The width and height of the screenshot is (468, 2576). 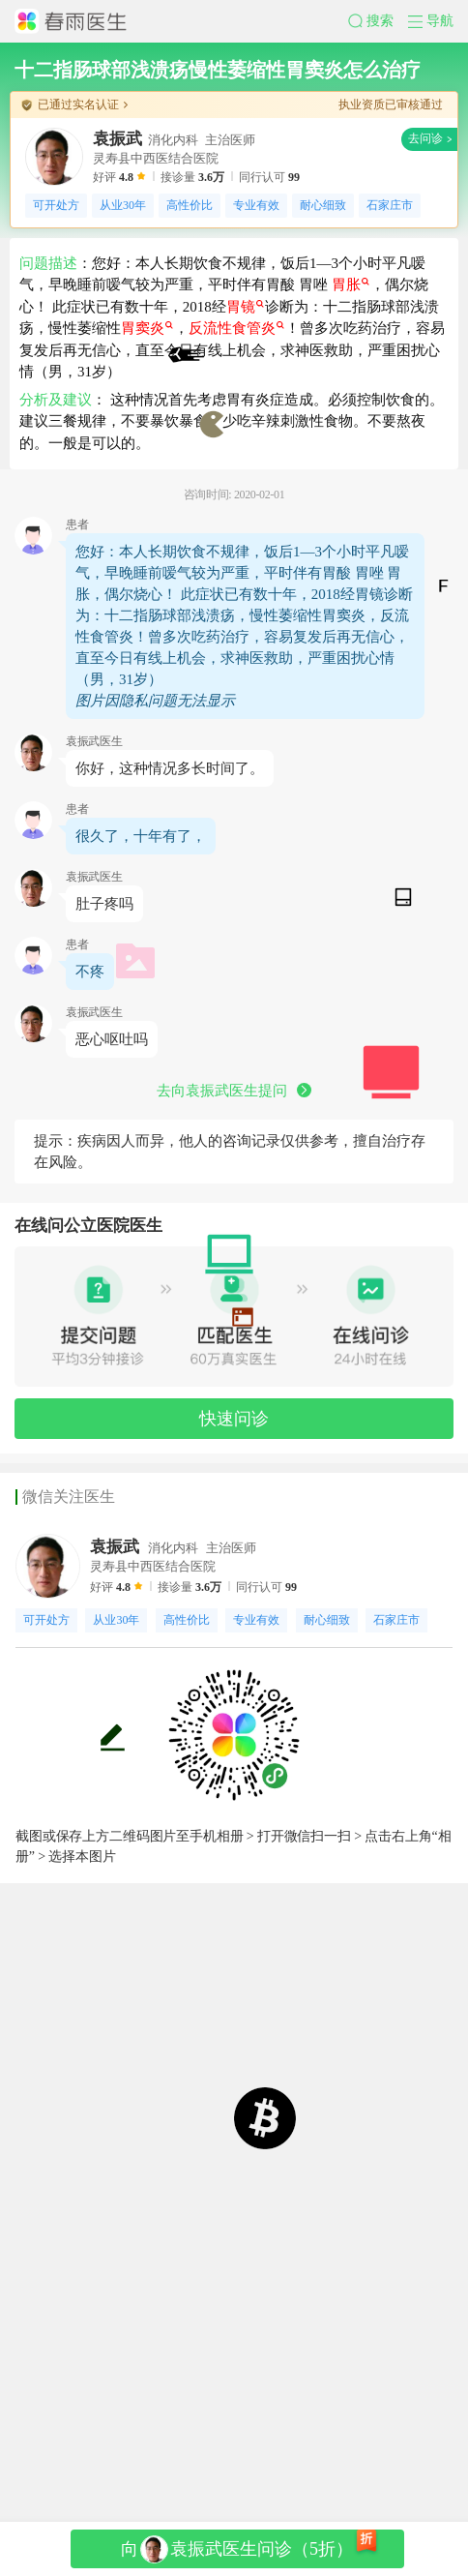 I want to click on switch to sans-serif font style, so click(x=443, y=585).